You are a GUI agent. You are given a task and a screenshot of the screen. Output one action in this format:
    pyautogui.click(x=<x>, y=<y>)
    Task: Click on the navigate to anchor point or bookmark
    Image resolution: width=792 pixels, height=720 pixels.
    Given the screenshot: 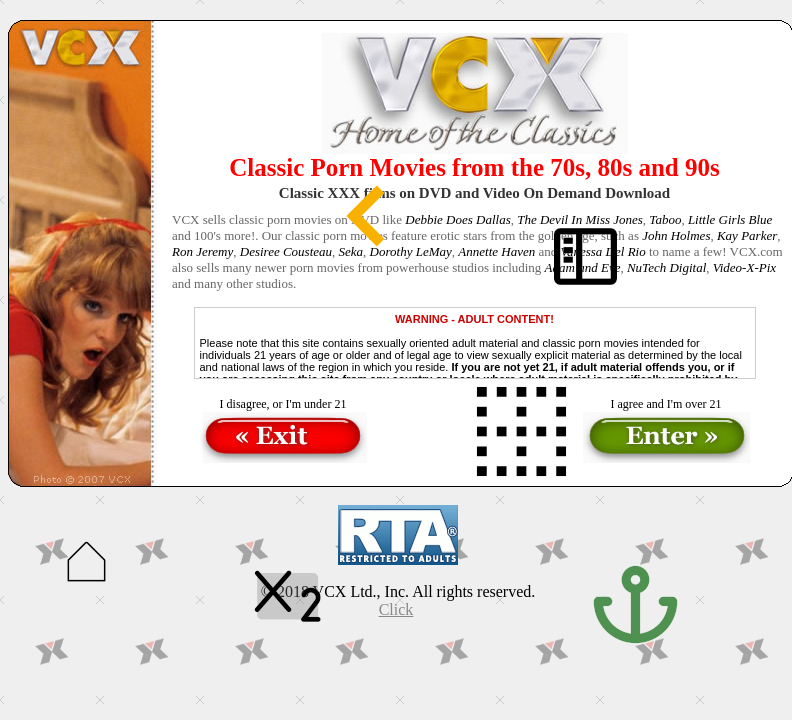 What is the action you would take?
    pyautogui.click(x=635, y=604)
    